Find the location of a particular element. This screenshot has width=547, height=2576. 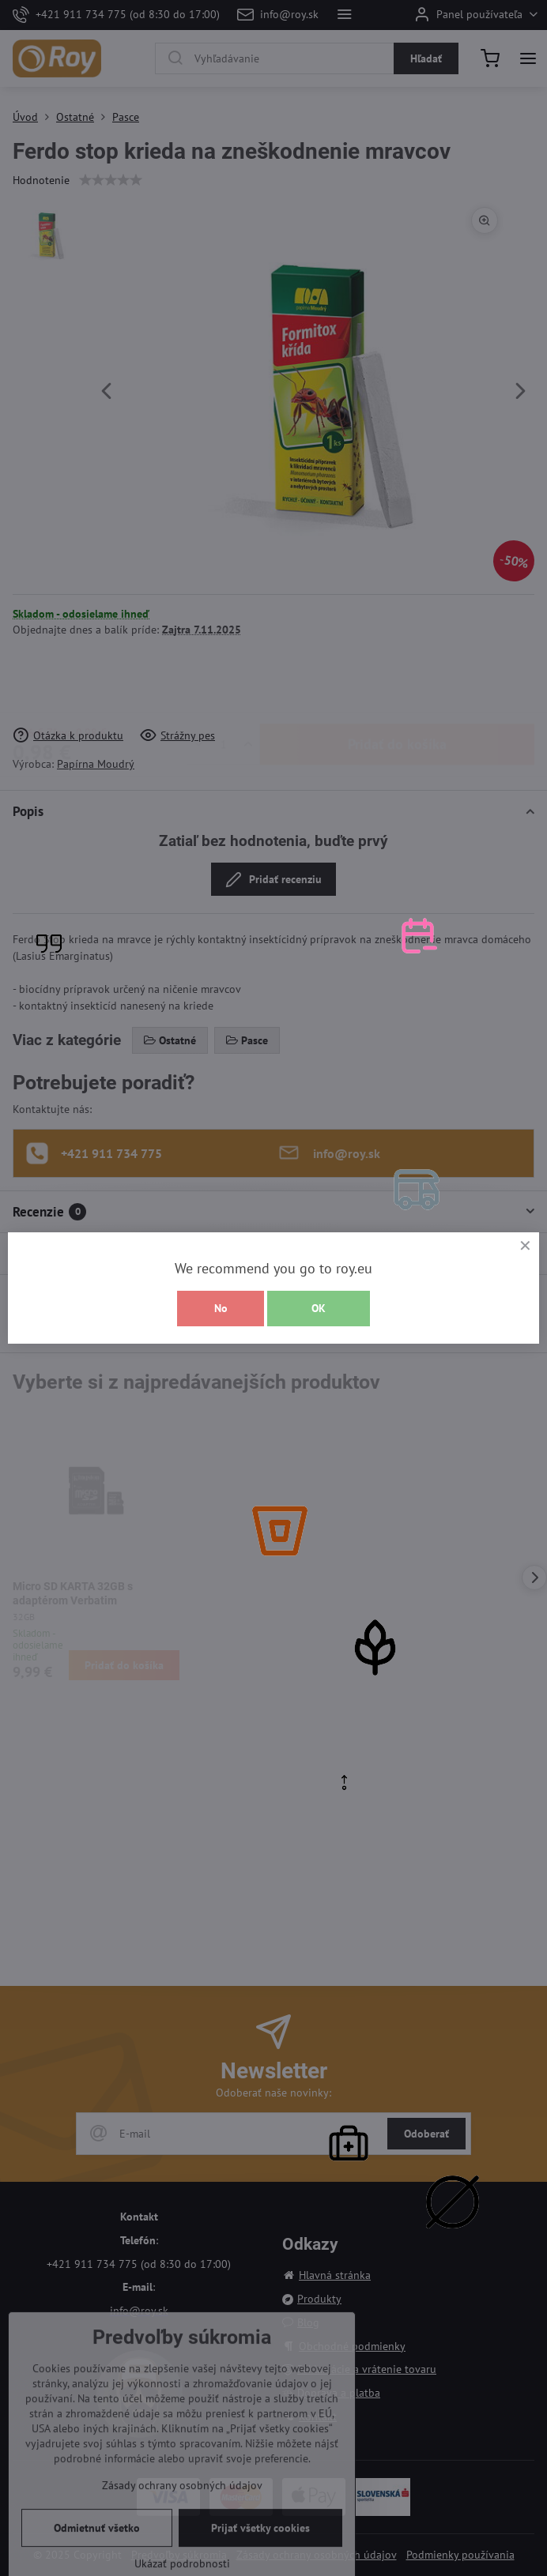

indicates grain or wheat-based ingredients is located at coordinates (375, 1647).